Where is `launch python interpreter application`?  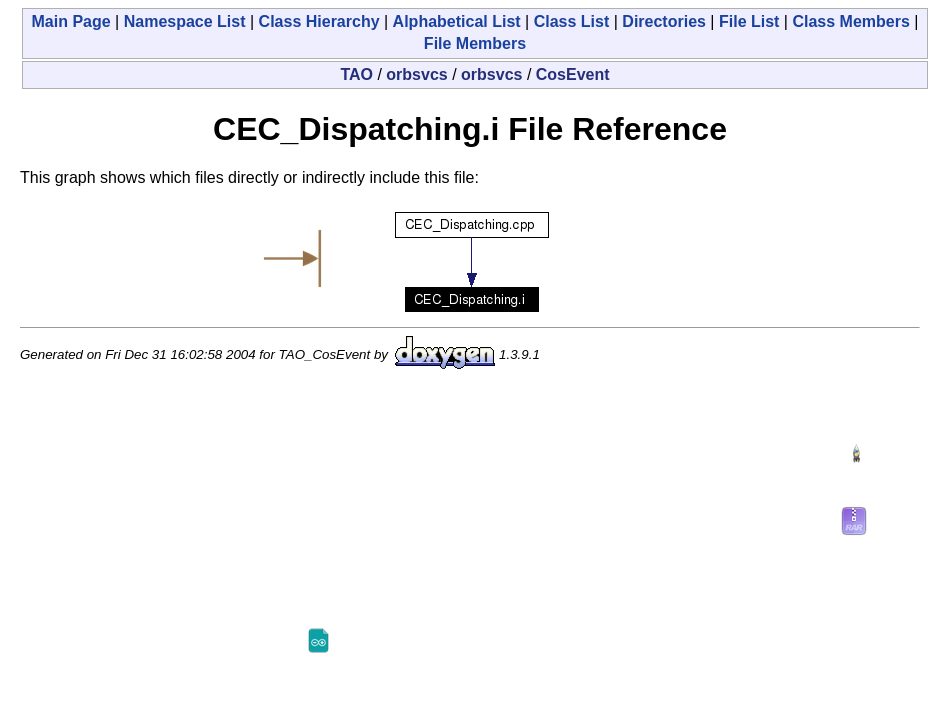
launch python interpreter application is located at coordinates (856, 453).